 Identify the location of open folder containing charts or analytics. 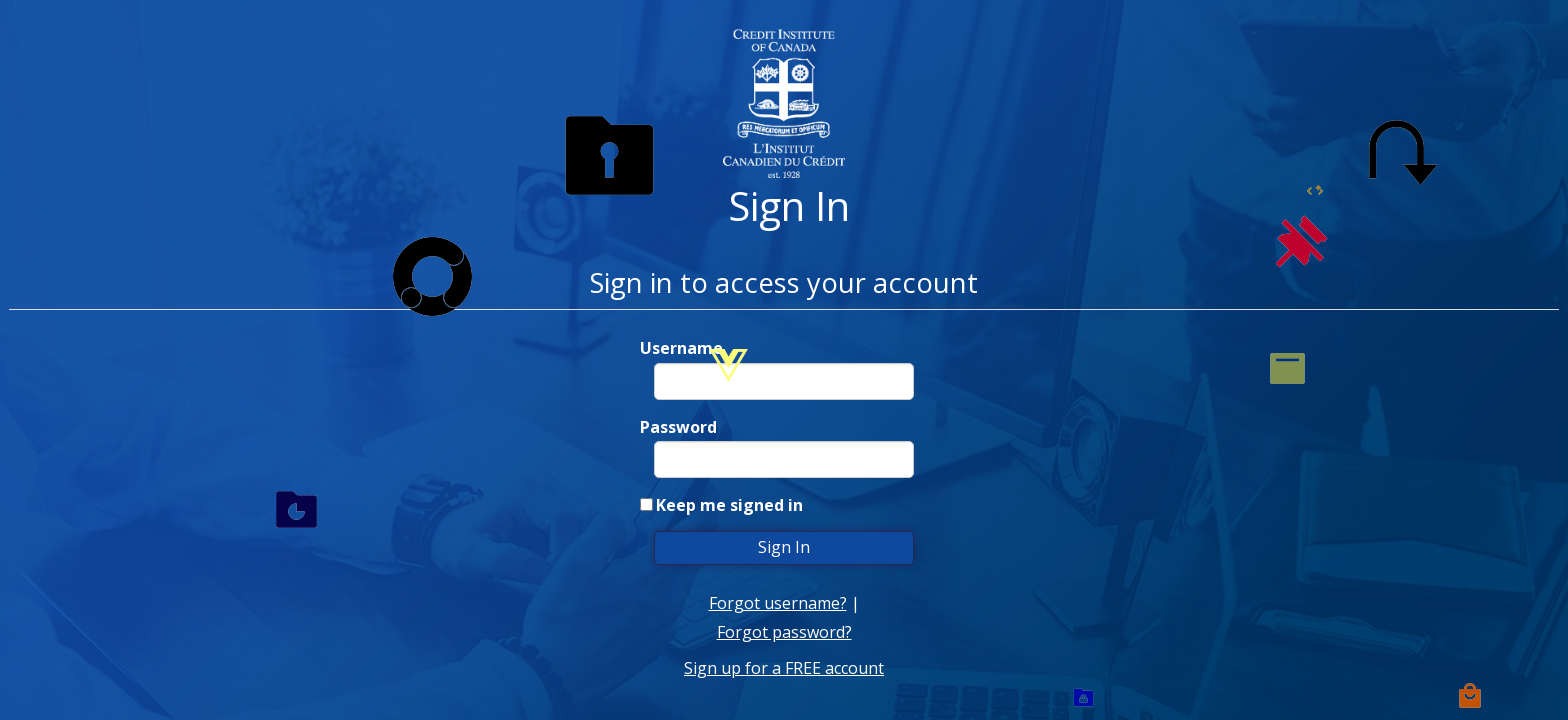
(296, 509).